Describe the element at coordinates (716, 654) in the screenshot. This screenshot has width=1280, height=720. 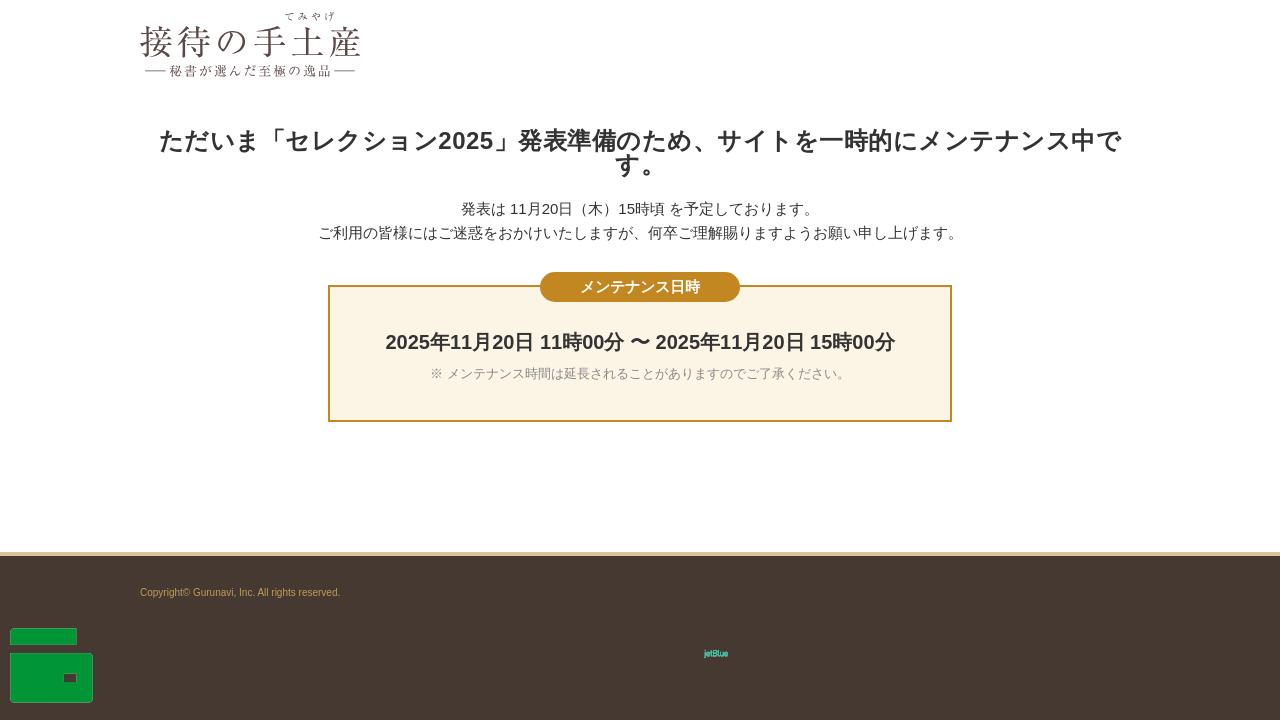
I see `access JetBlue airline services` at that location.